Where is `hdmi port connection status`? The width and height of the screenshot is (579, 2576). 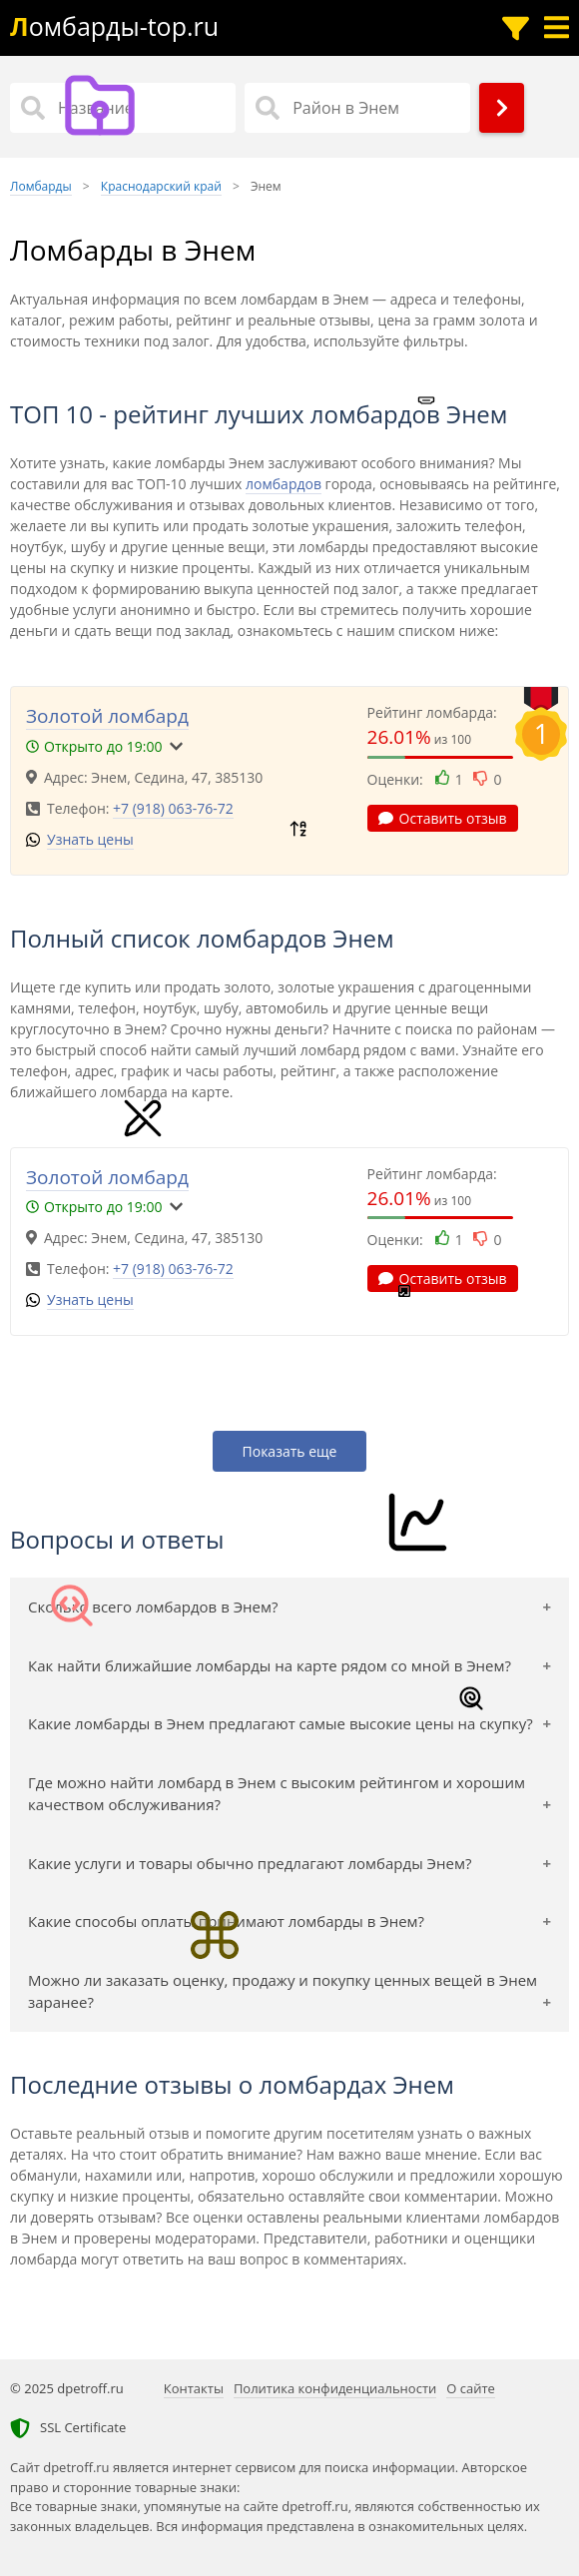
hdmi port connection status is located at coordinates (426, 400).